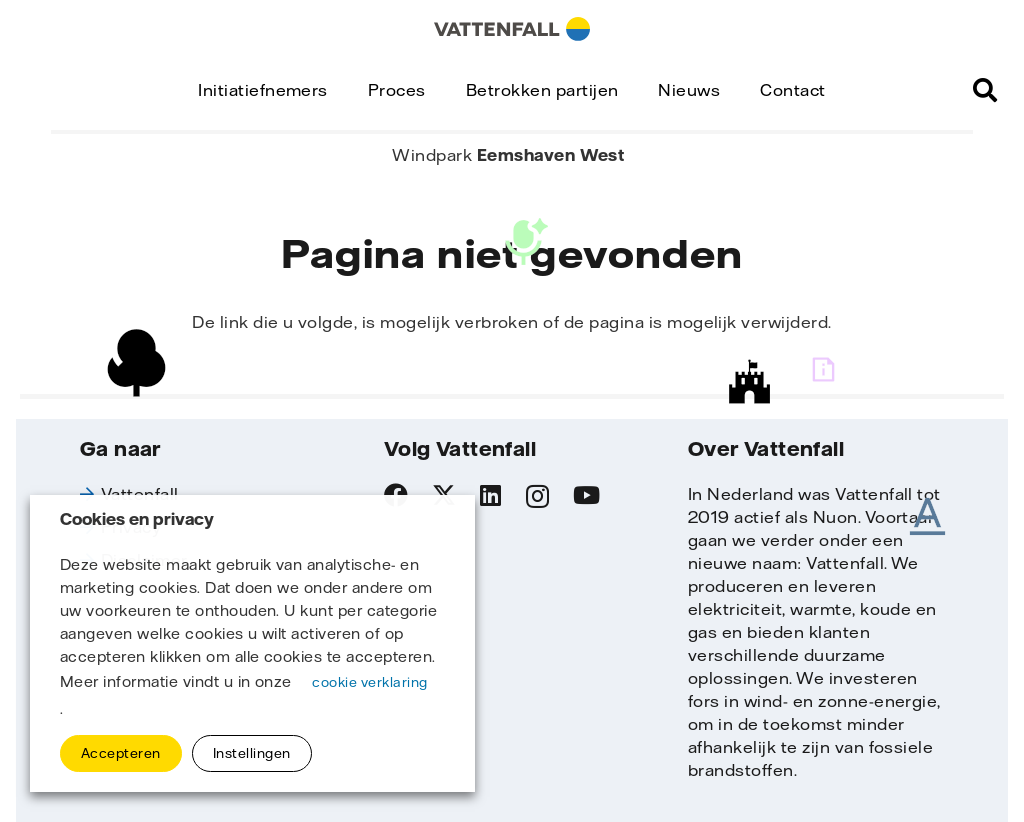 The image size is (1024, 822). What do you see at coordinates (927, 515) in the screenshot?
I see `change text color` at bounding box center [927, 515].